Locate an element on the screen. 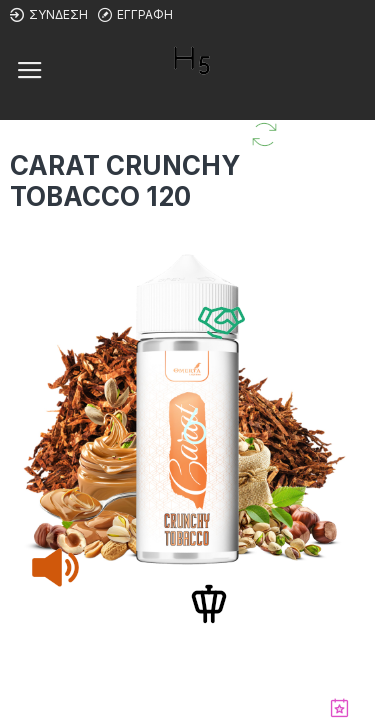  indicates the number six in a list or sequence is located at coordinates (195, 426).